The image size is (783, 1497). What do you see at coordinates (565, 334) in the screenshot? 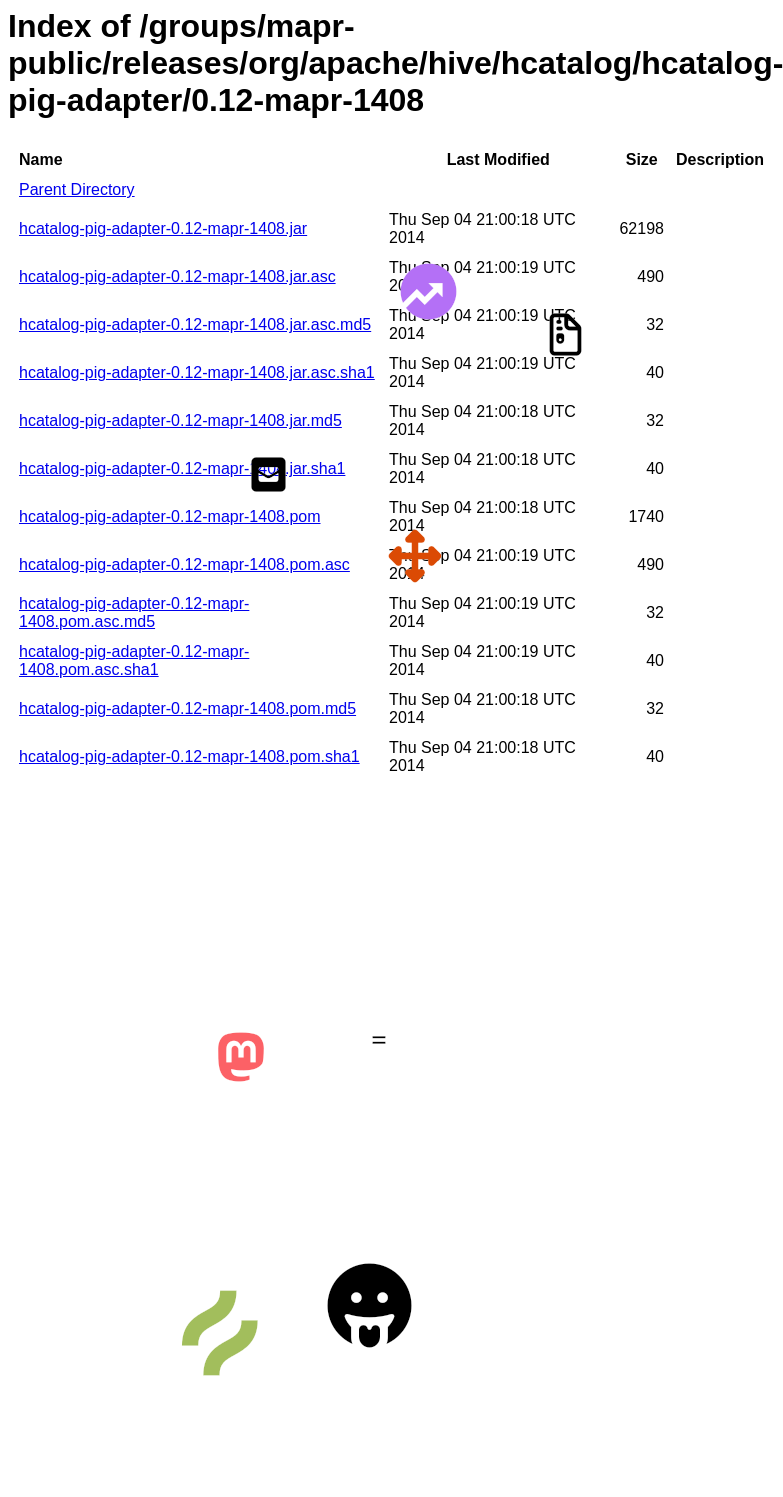
I see `view compressed or archived files` at bounding box center [565, 334].